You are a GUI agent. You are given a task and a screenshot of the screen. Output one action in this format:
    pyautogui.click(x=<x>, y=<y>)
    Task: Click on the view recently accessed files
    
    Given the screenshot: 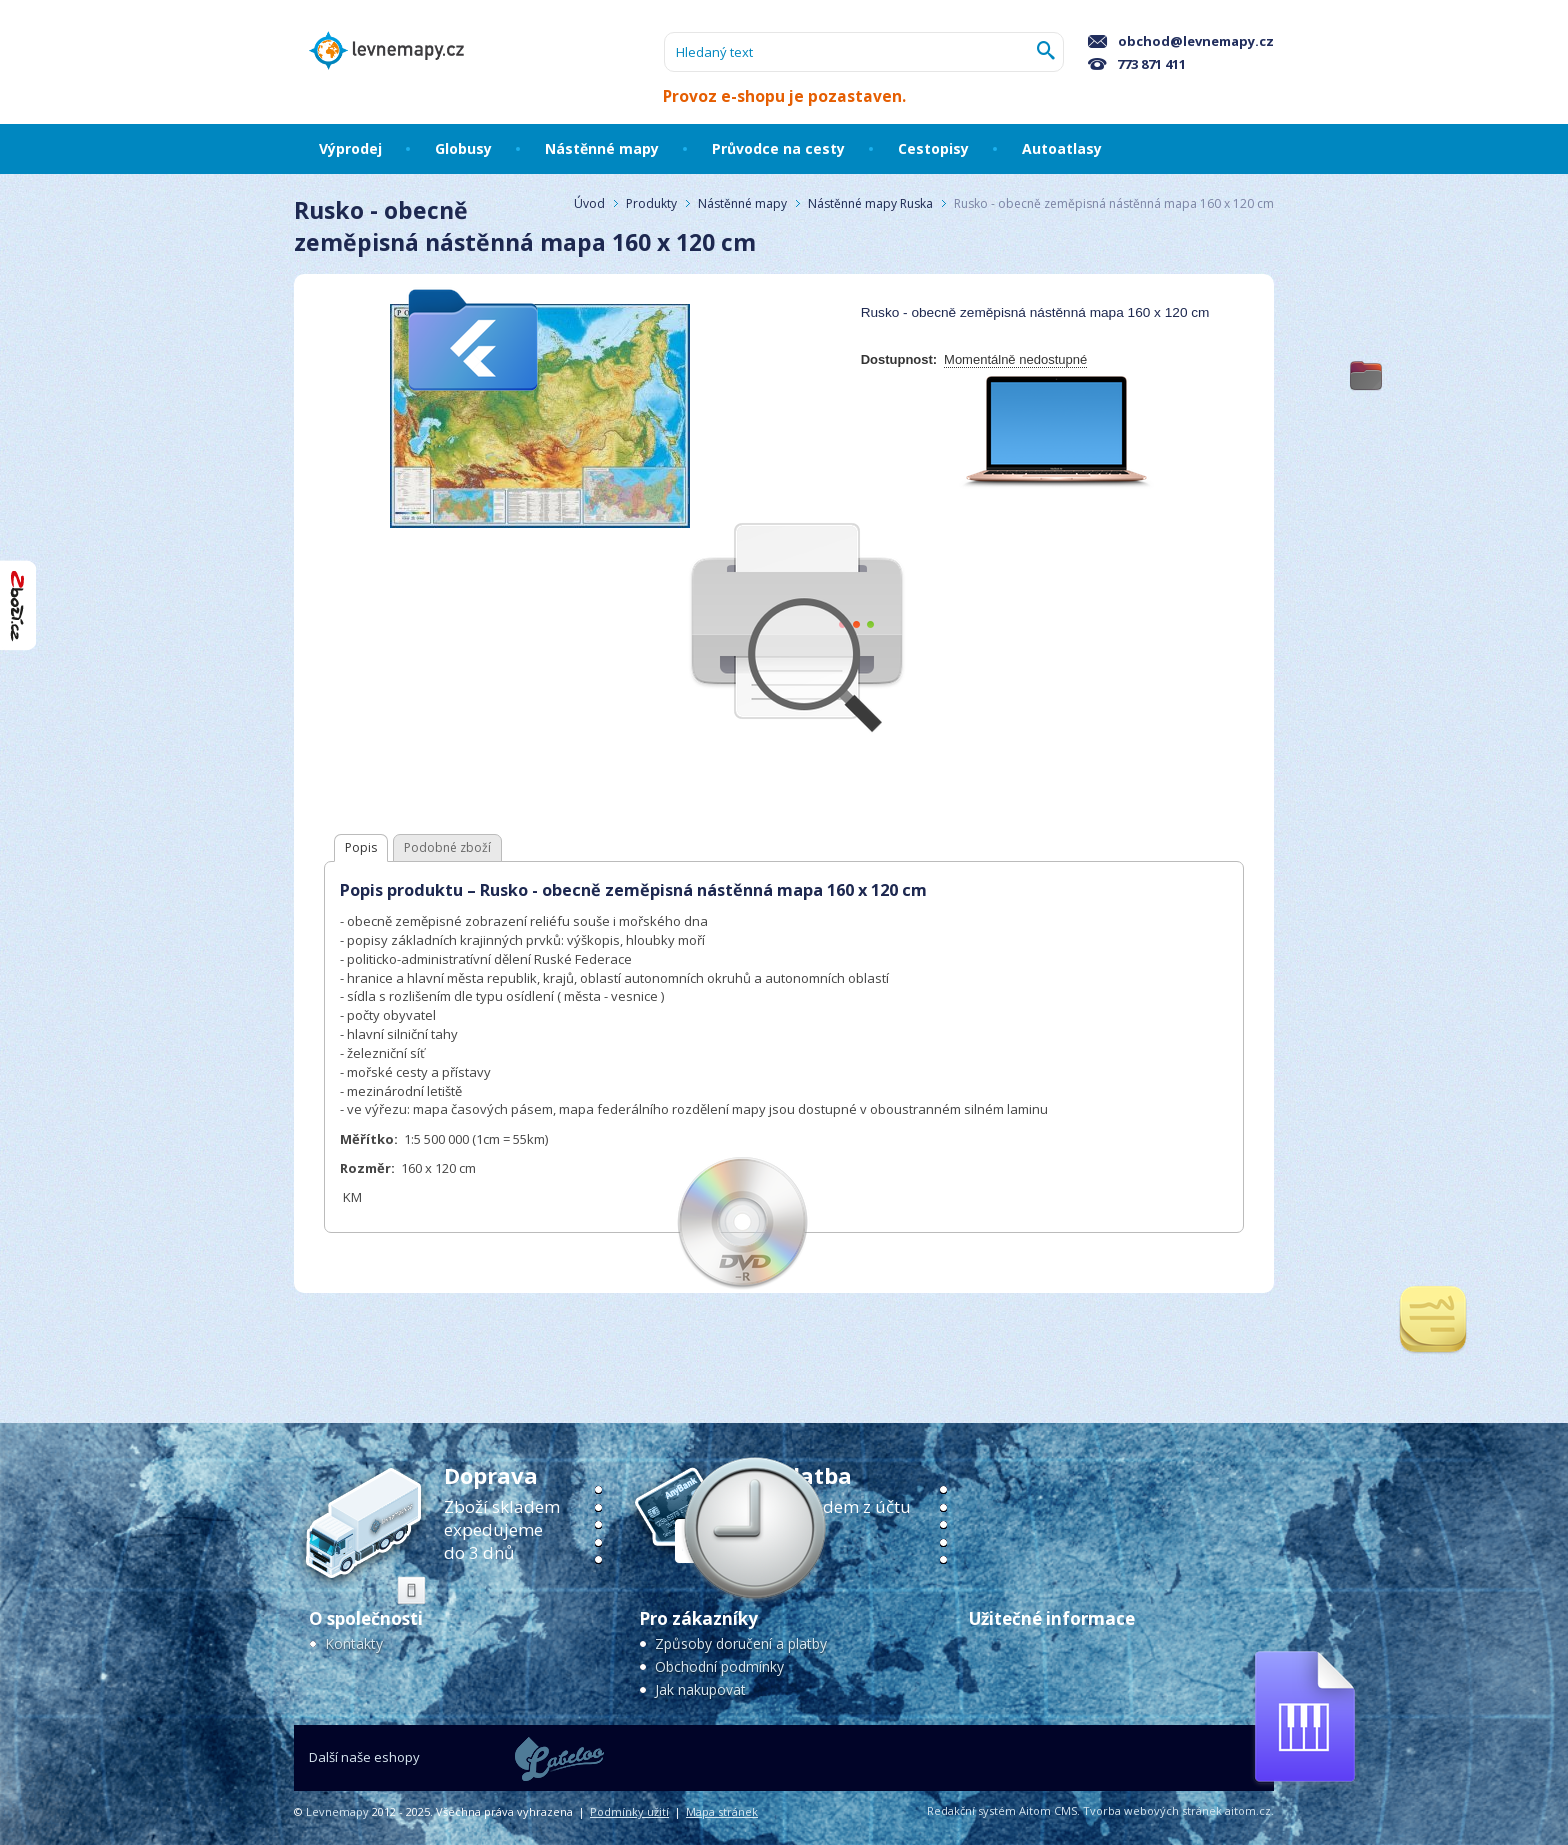 What is the action you would take?
    pyautogui.click(x=755, y=1528)
    